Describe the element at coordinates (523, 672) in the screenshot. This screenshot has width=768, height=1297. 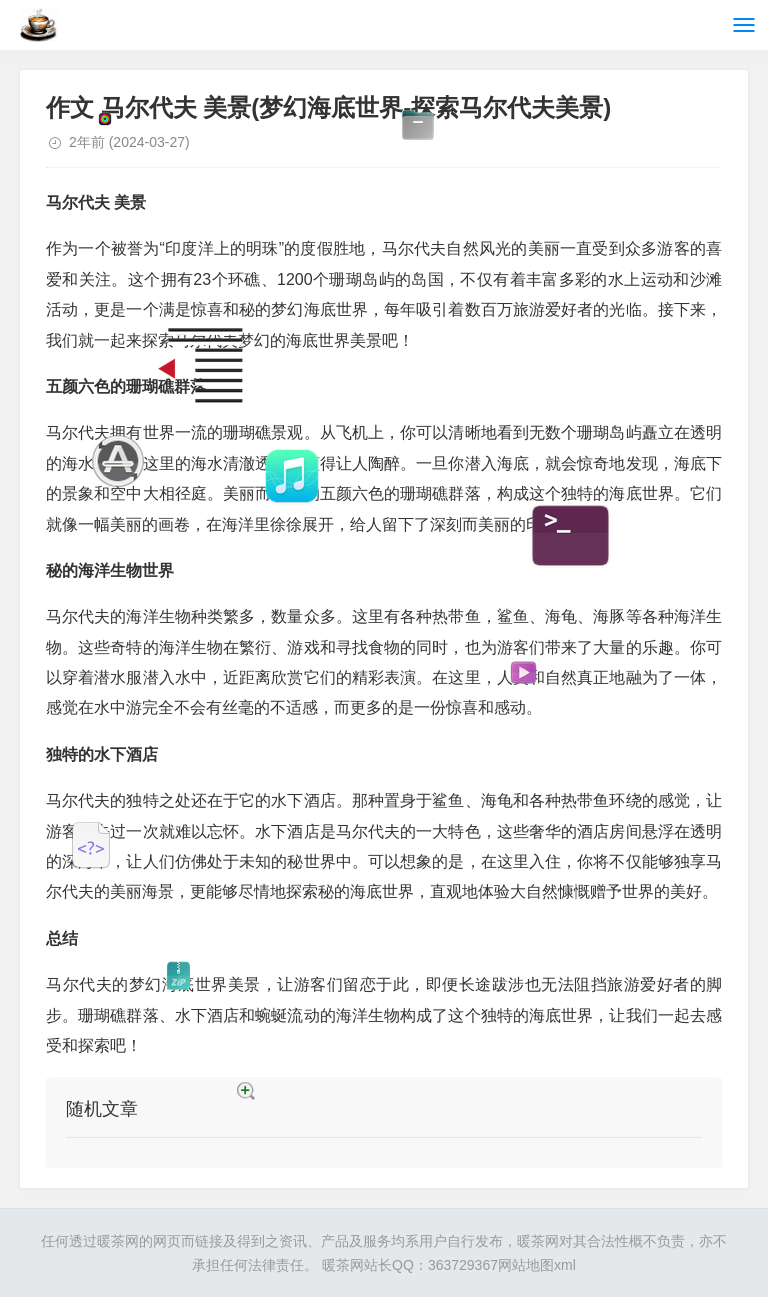
I see `open the video player app` at that location.